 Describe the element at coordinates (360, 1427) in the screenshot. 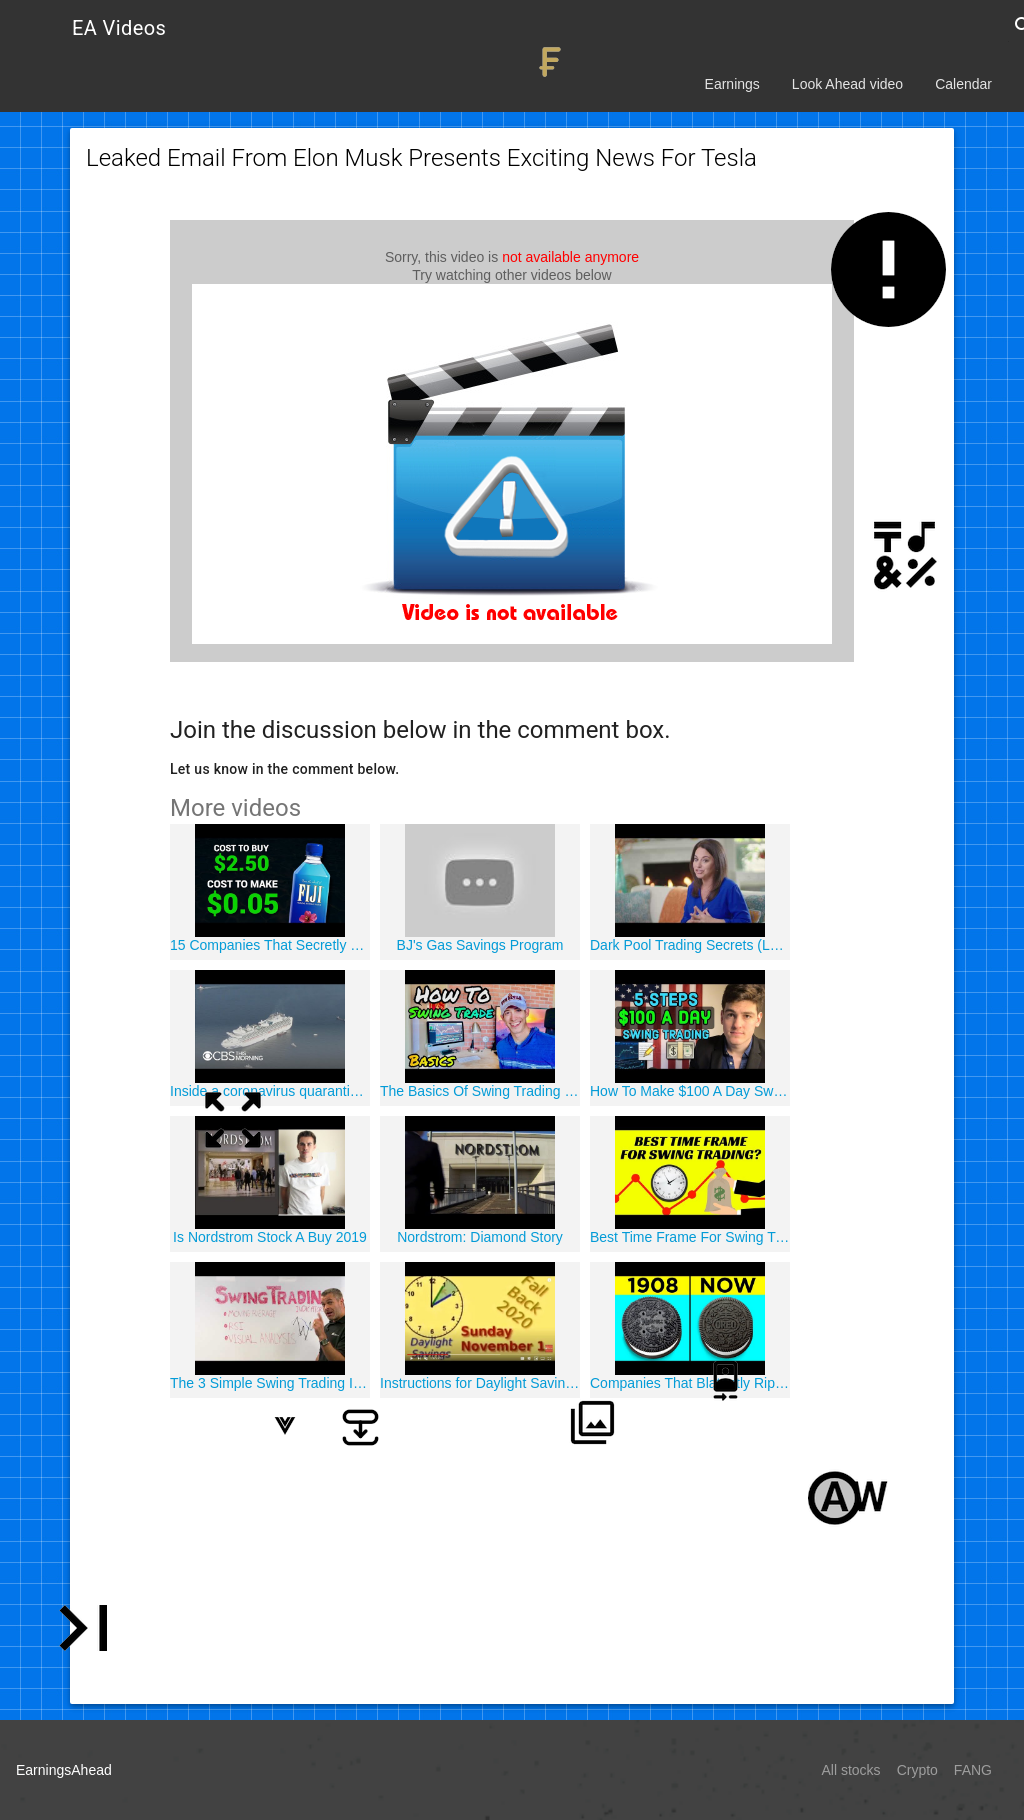

I see `move element to bottom of layout` at that location.